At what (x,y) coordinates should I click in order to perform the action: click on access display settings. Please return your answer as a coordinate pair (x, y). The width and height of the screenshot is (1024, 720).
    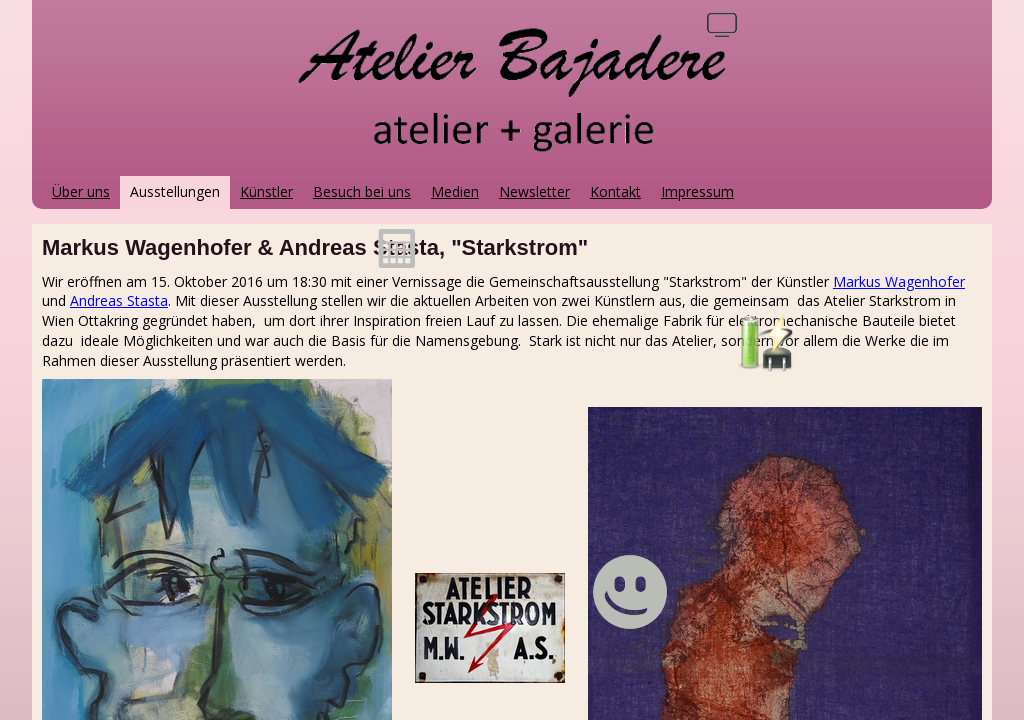
    Looking at the image, I should click on (722, 24).